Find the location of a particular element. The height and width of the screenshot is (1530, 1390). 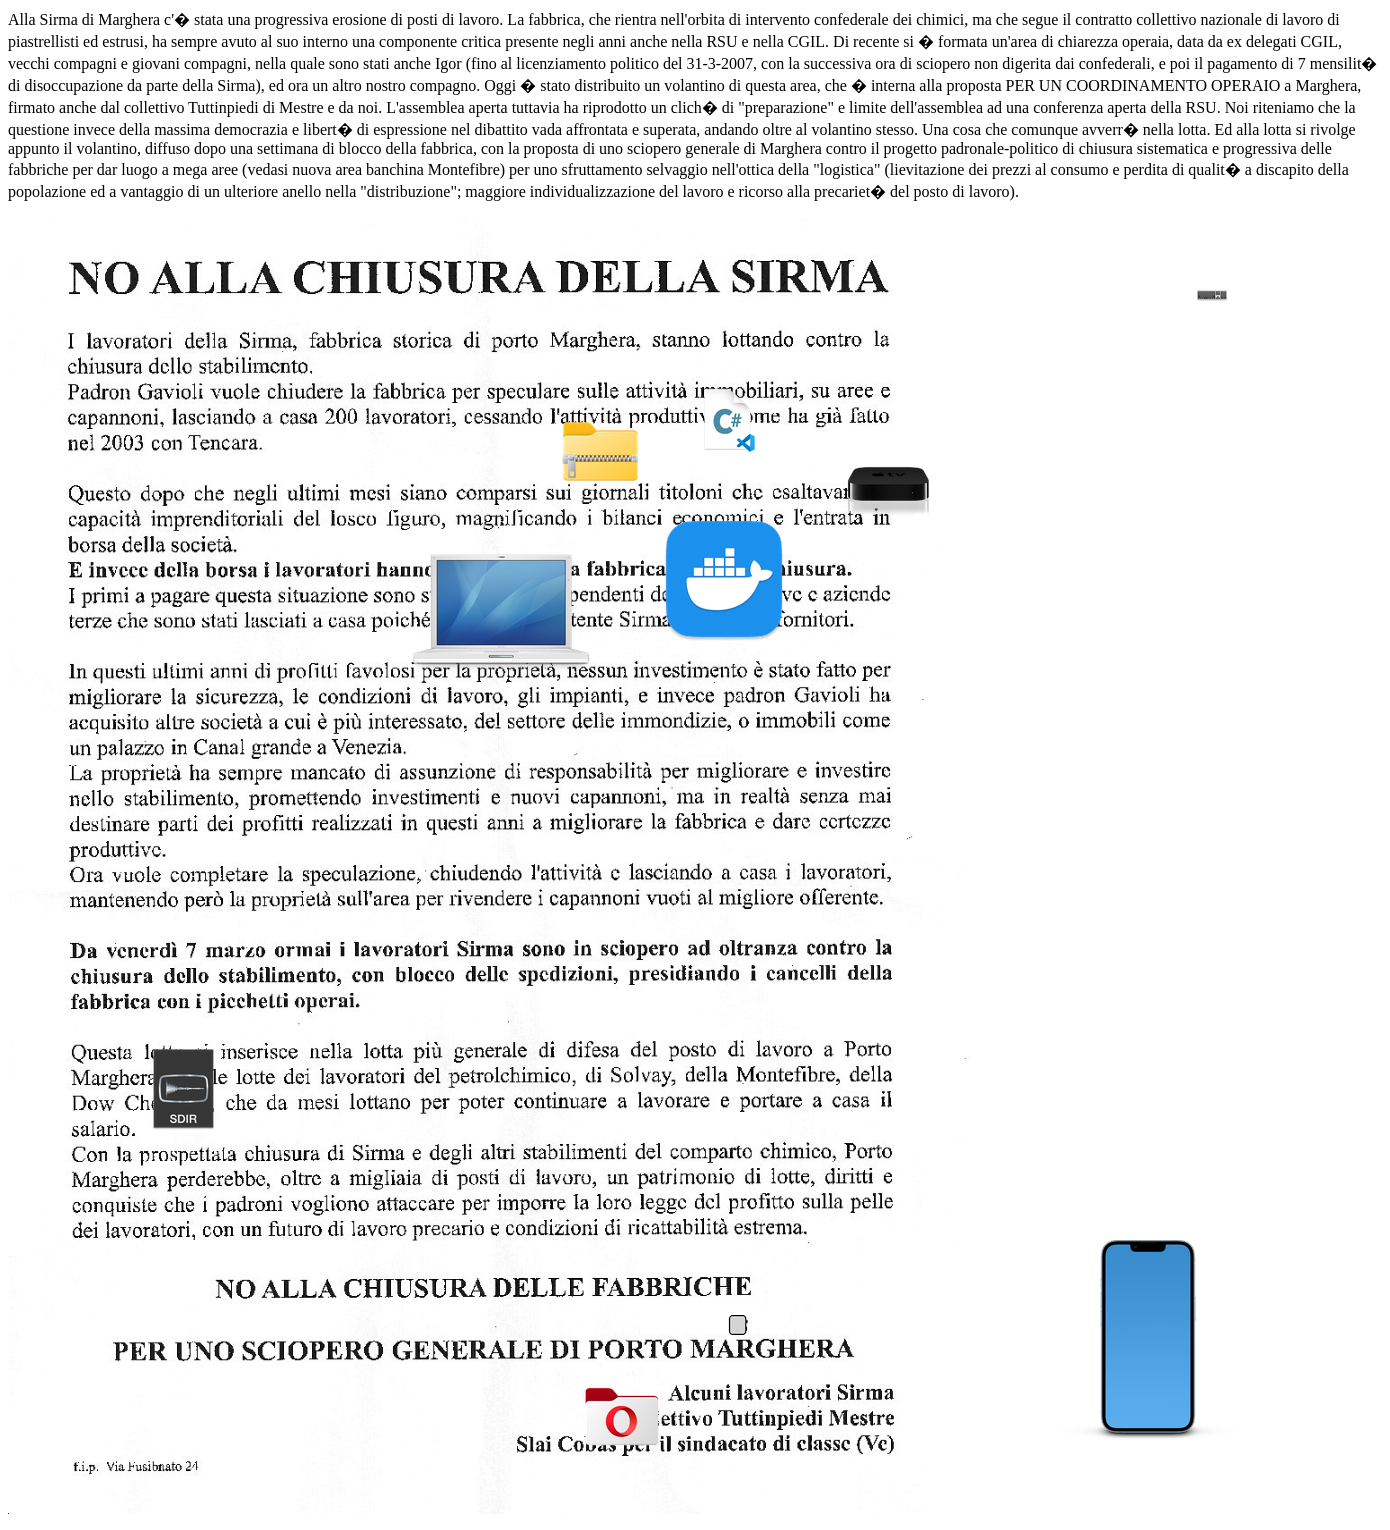

view connected Apple Watch in sidebar is located at coordinates (738, 1325).